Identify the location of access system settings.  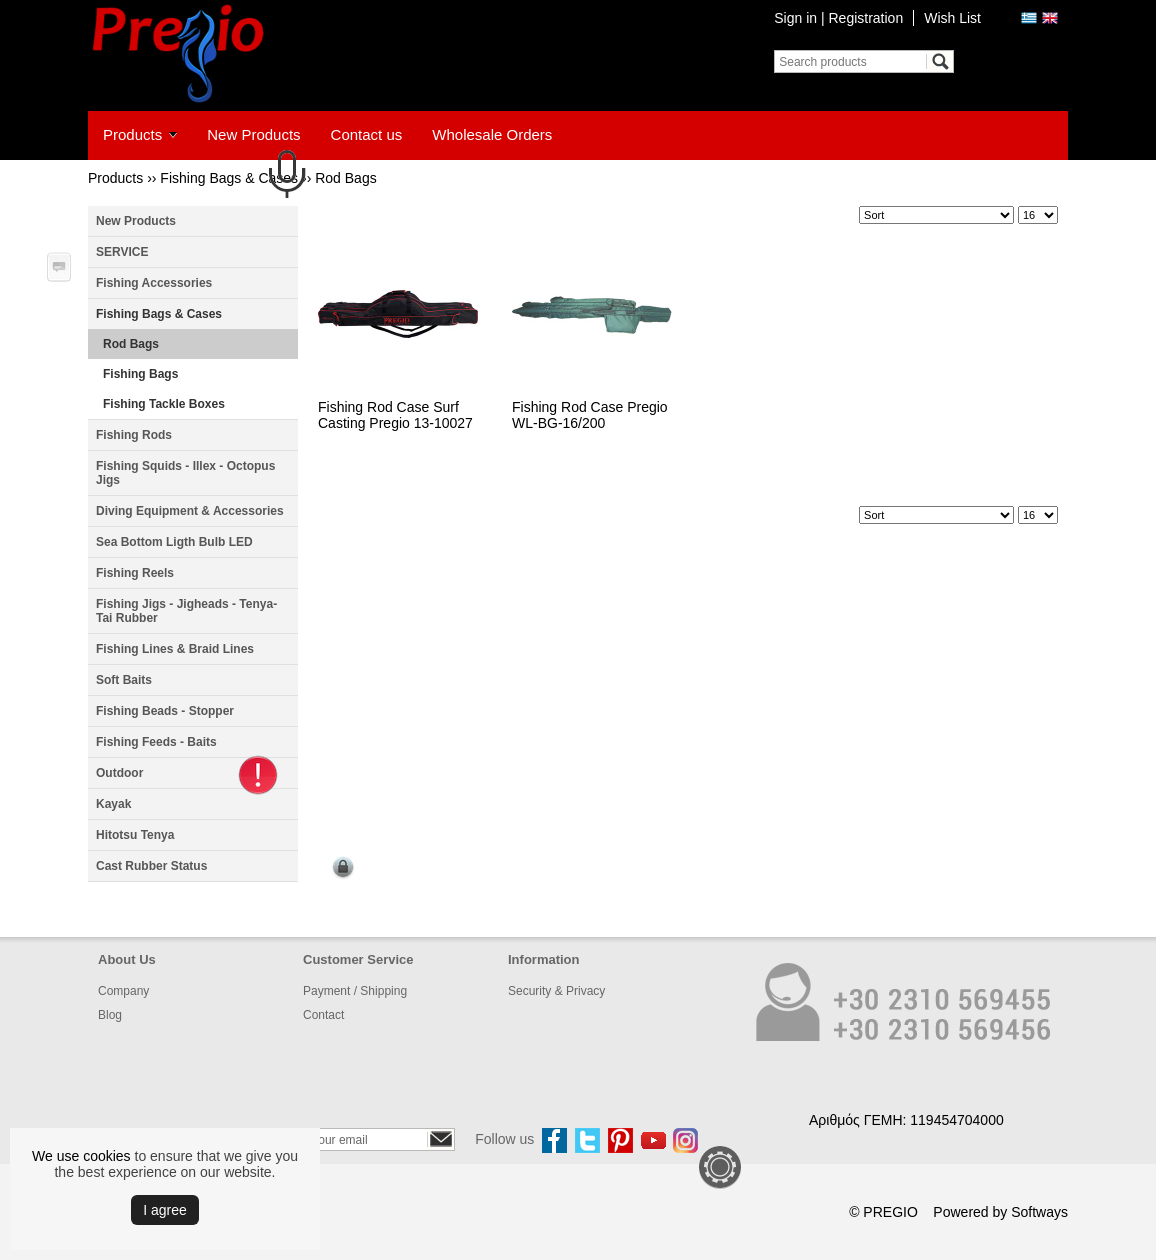
(720, 1167).